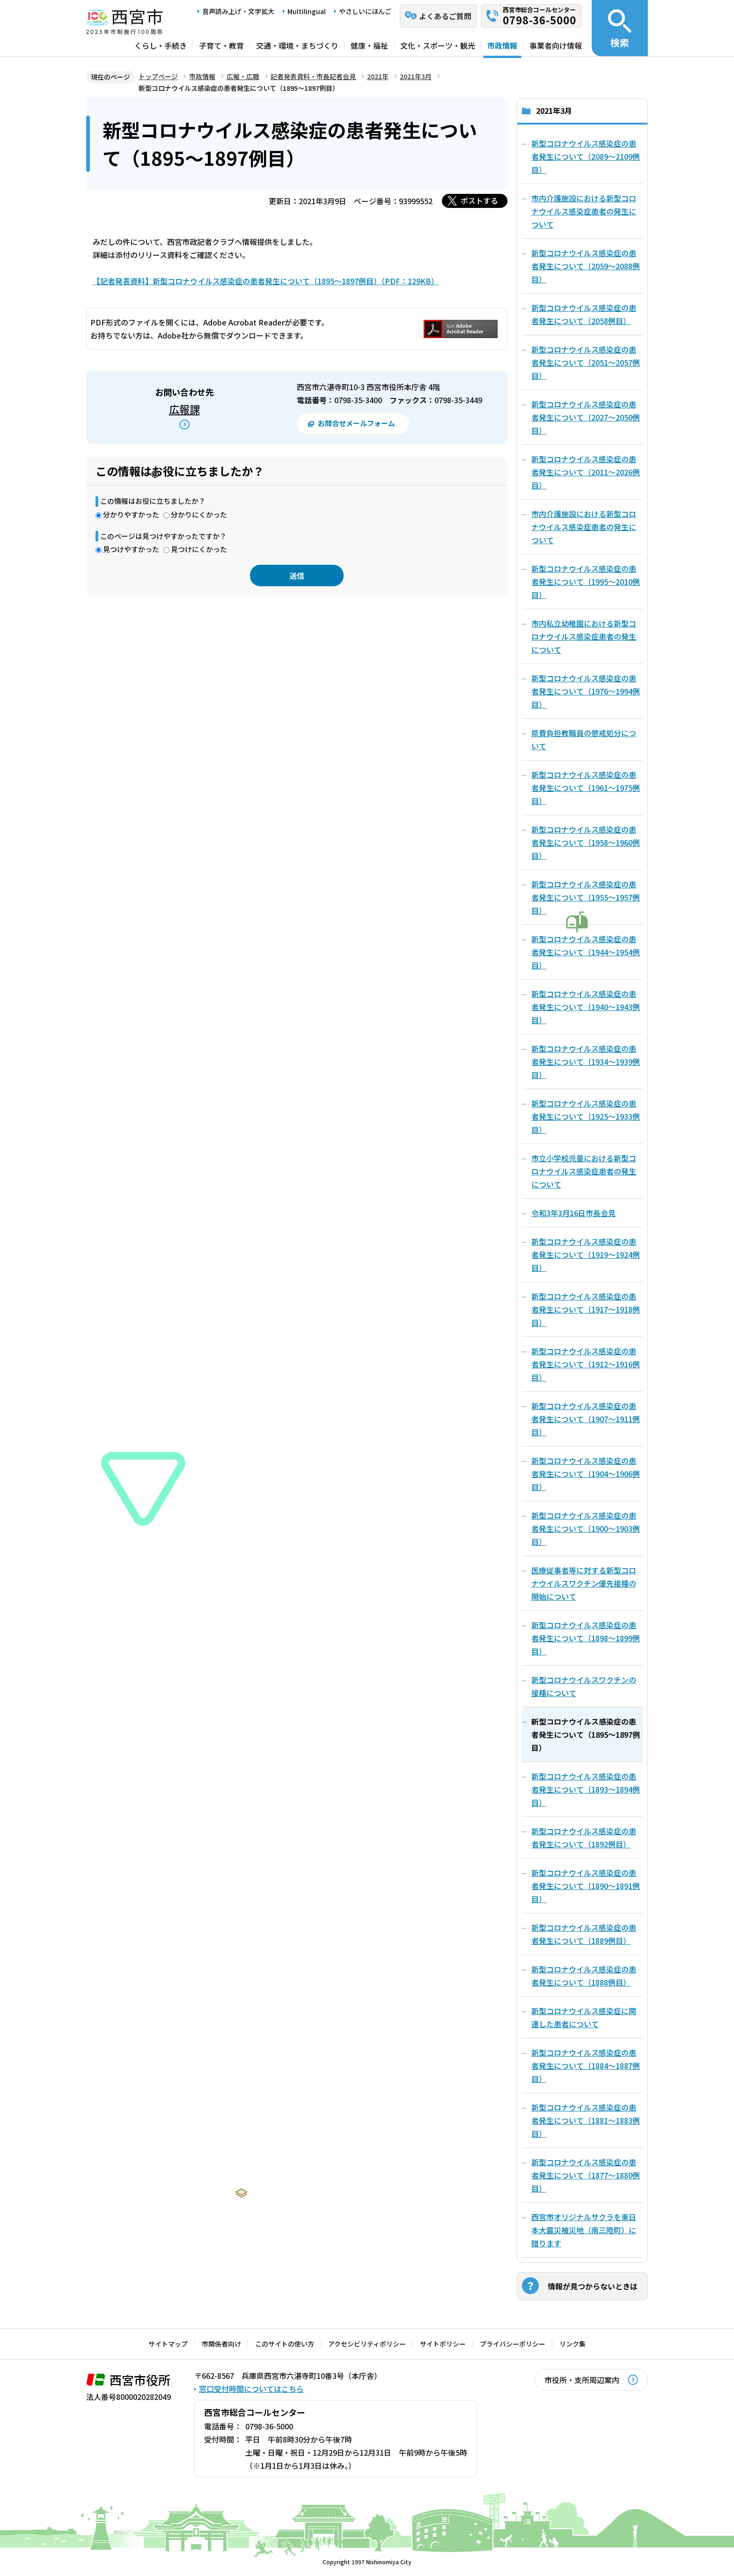 The height and width of the screenshot is (2576, 734). I want to click on access your mailbox or inbox, so click(577, 922).